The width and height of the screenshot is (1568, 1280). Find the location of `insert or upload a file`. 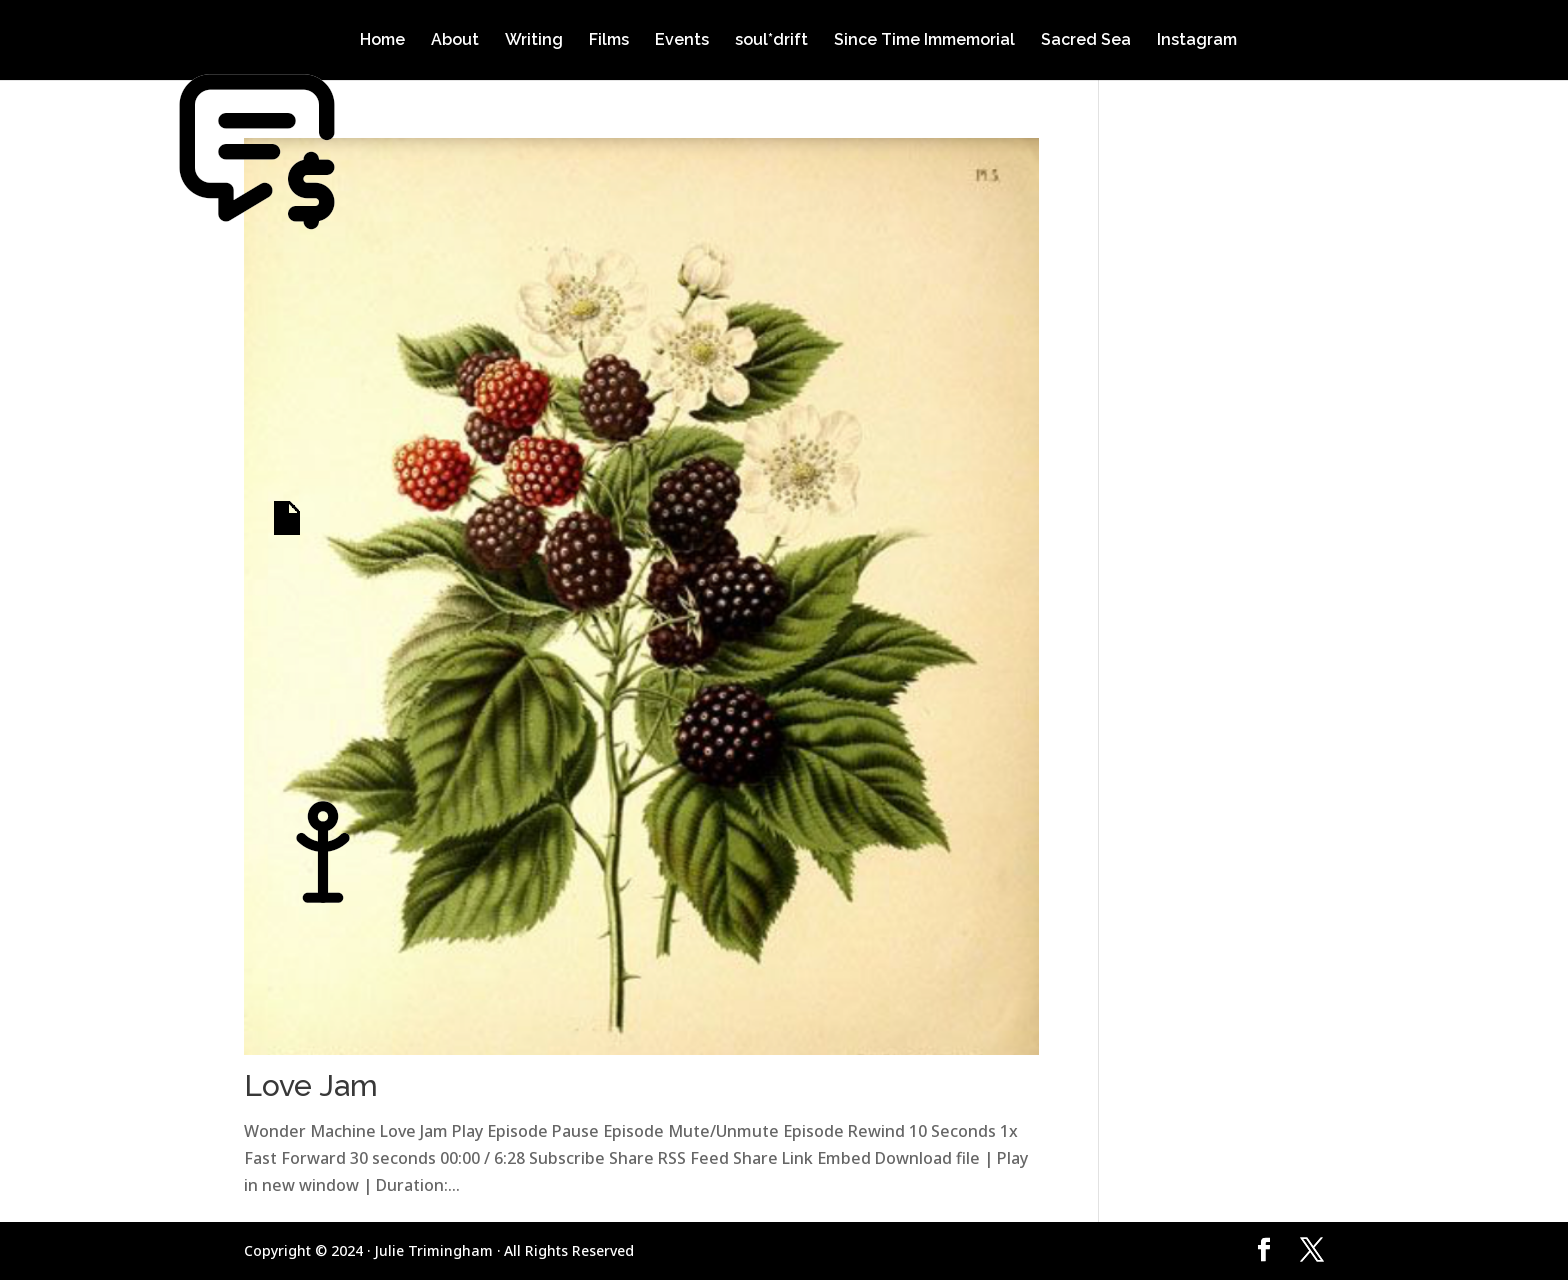

insert or upload a file is located at coordinates (287, 518).